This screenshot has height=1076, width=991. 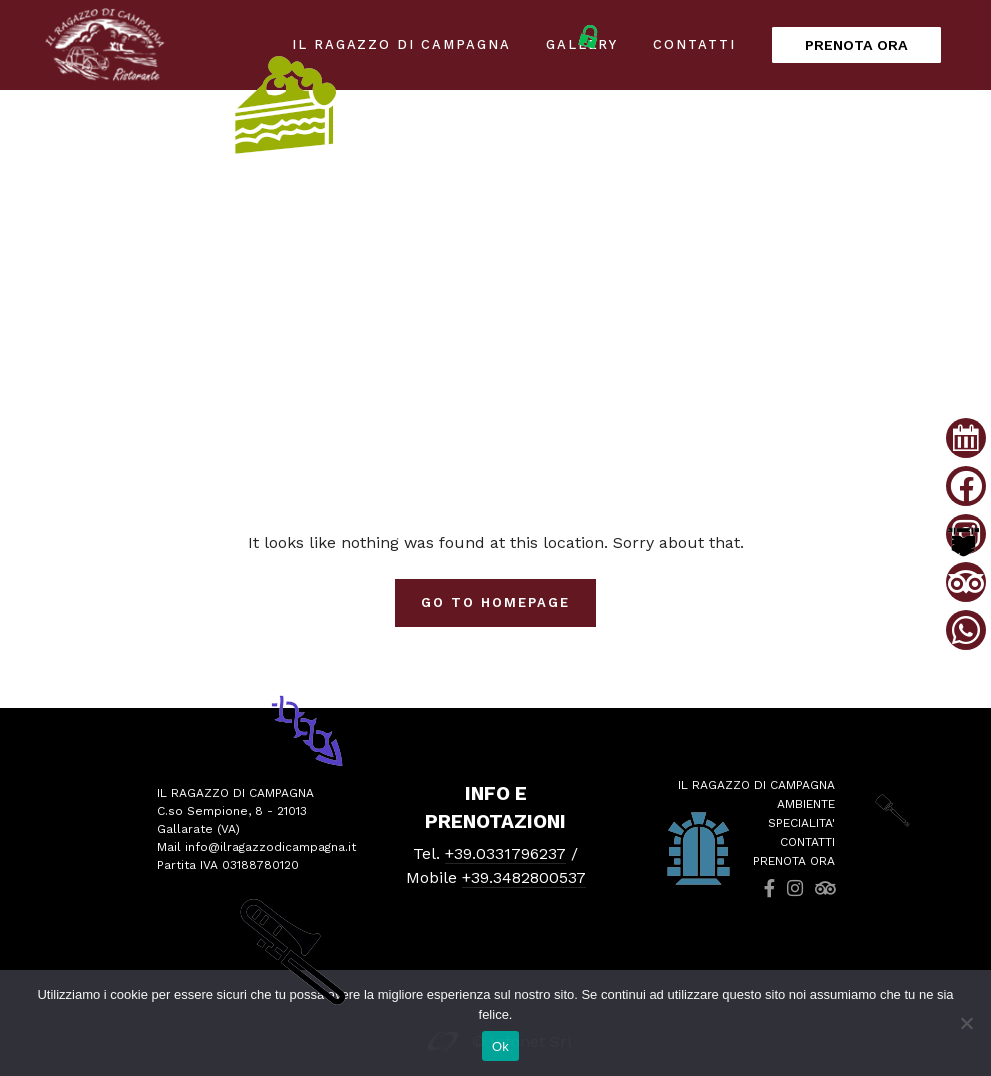 I want to click on access brass instrument sounds or samples, so click(x=293, y=952).